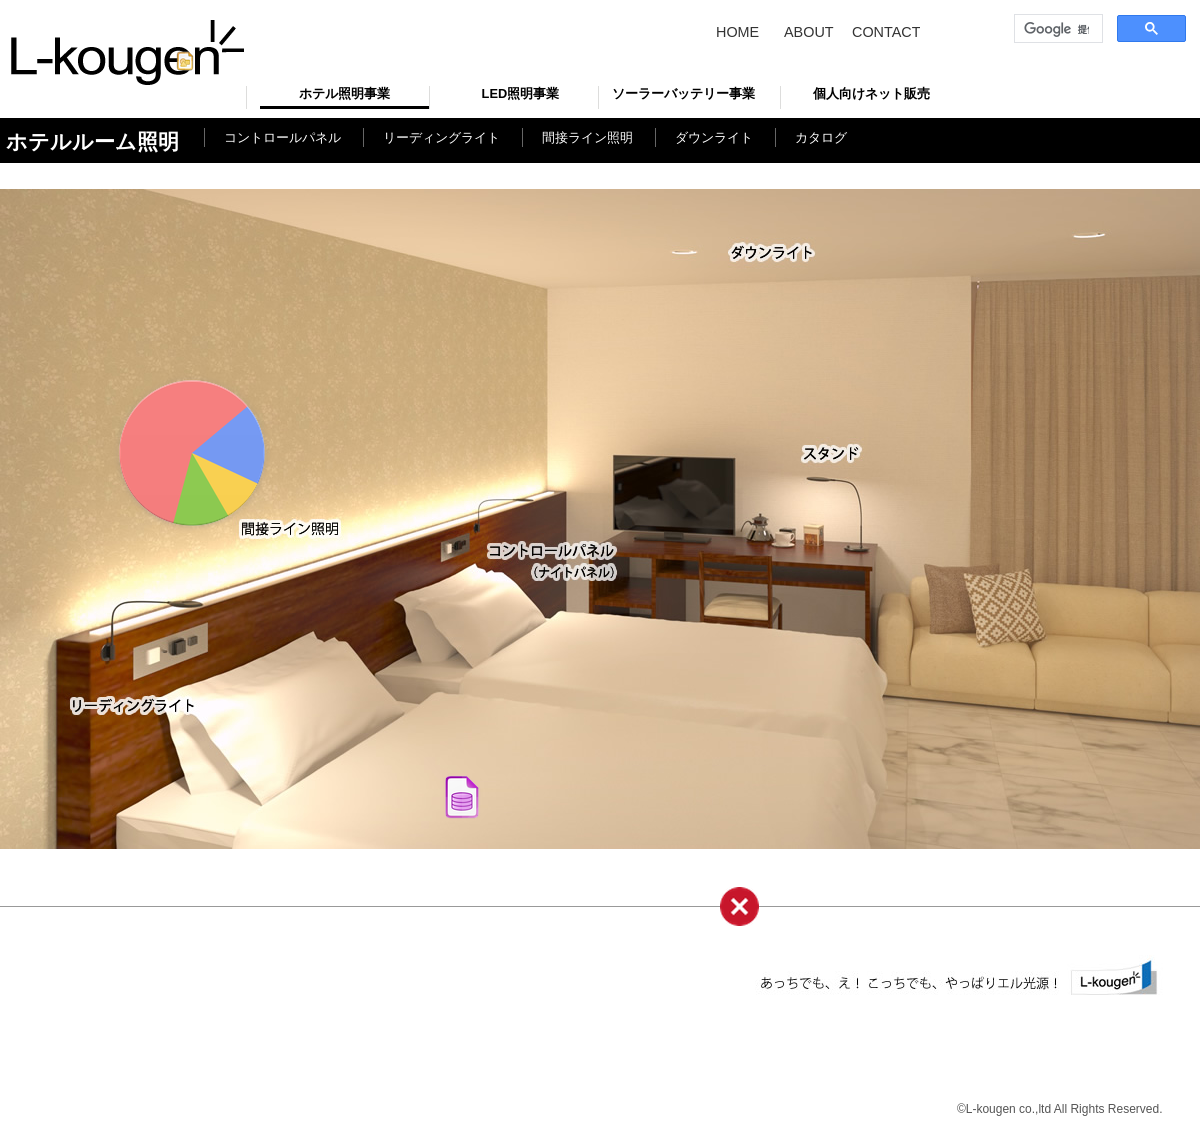  I want to click on libreoffice base database file, so click(462, 797).